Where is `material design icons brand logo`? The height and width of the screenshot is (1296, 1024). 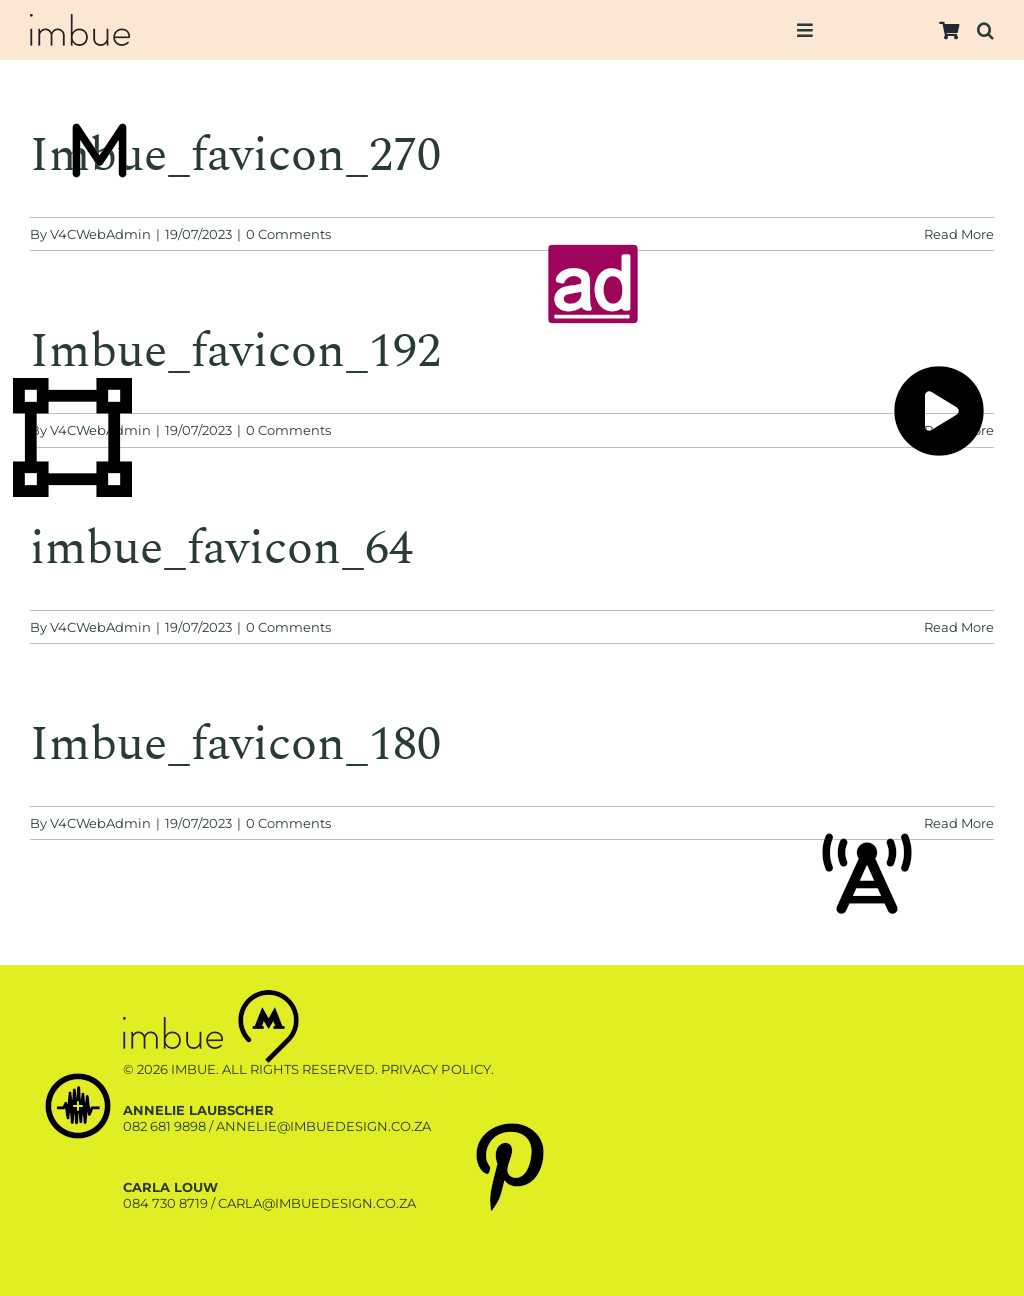
material design icons brand logo is located at coordinates (72, 437).